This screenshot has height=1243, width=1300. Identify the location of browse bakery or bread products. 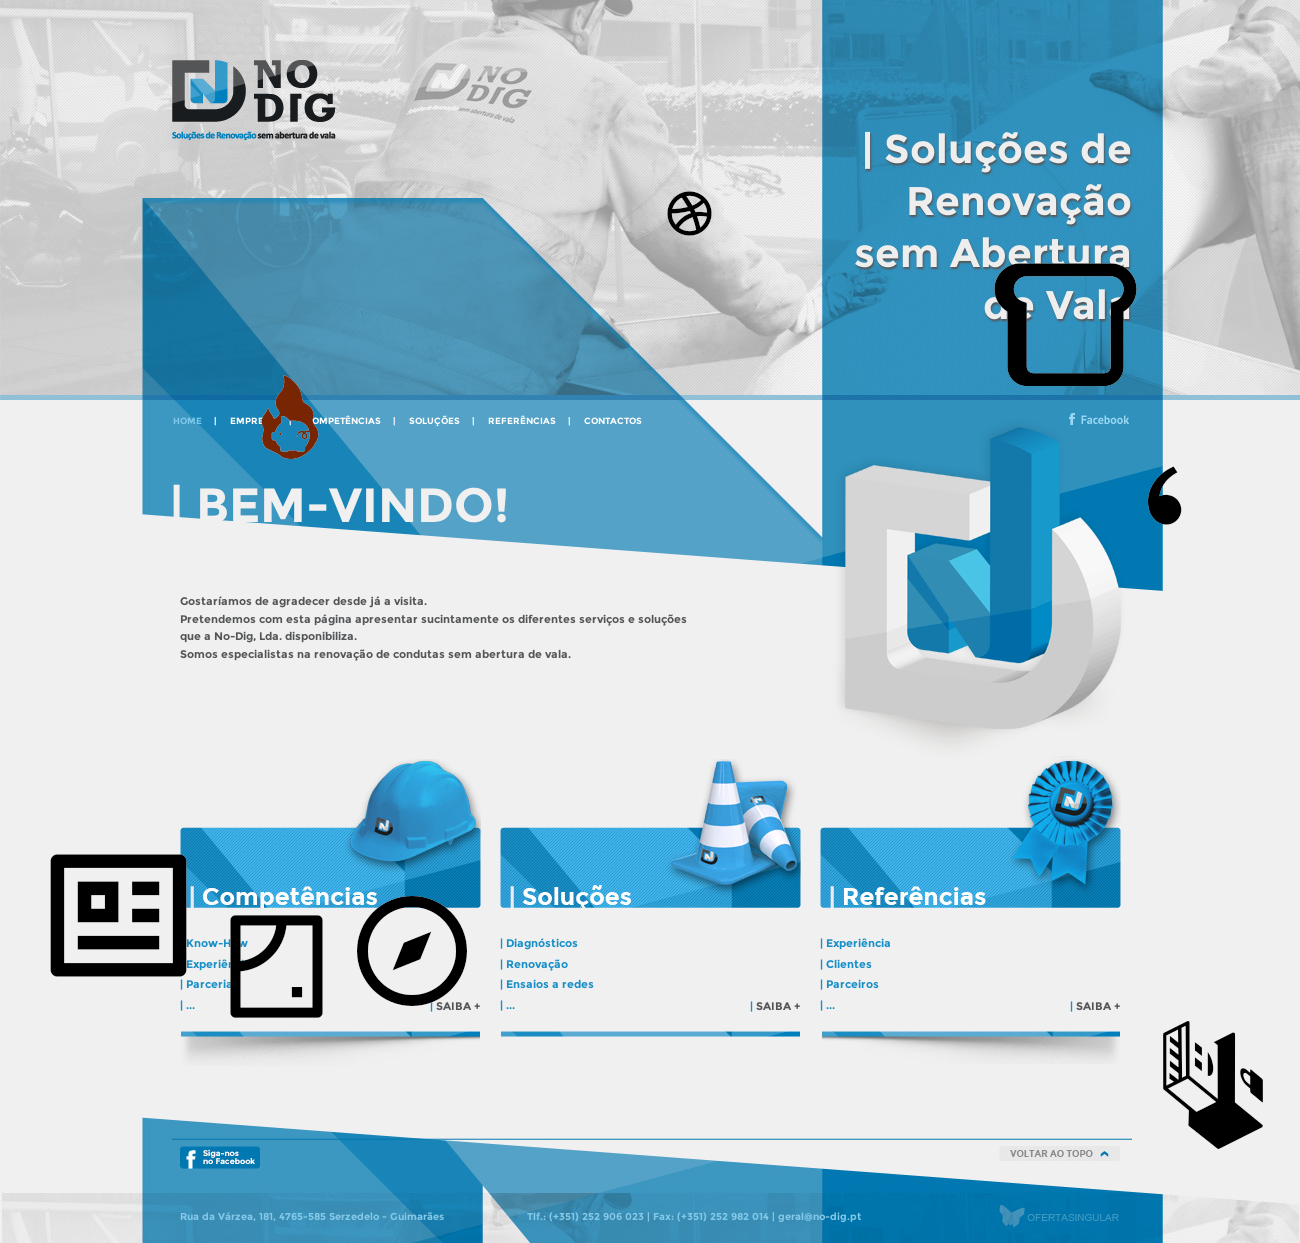
(1065, 321).